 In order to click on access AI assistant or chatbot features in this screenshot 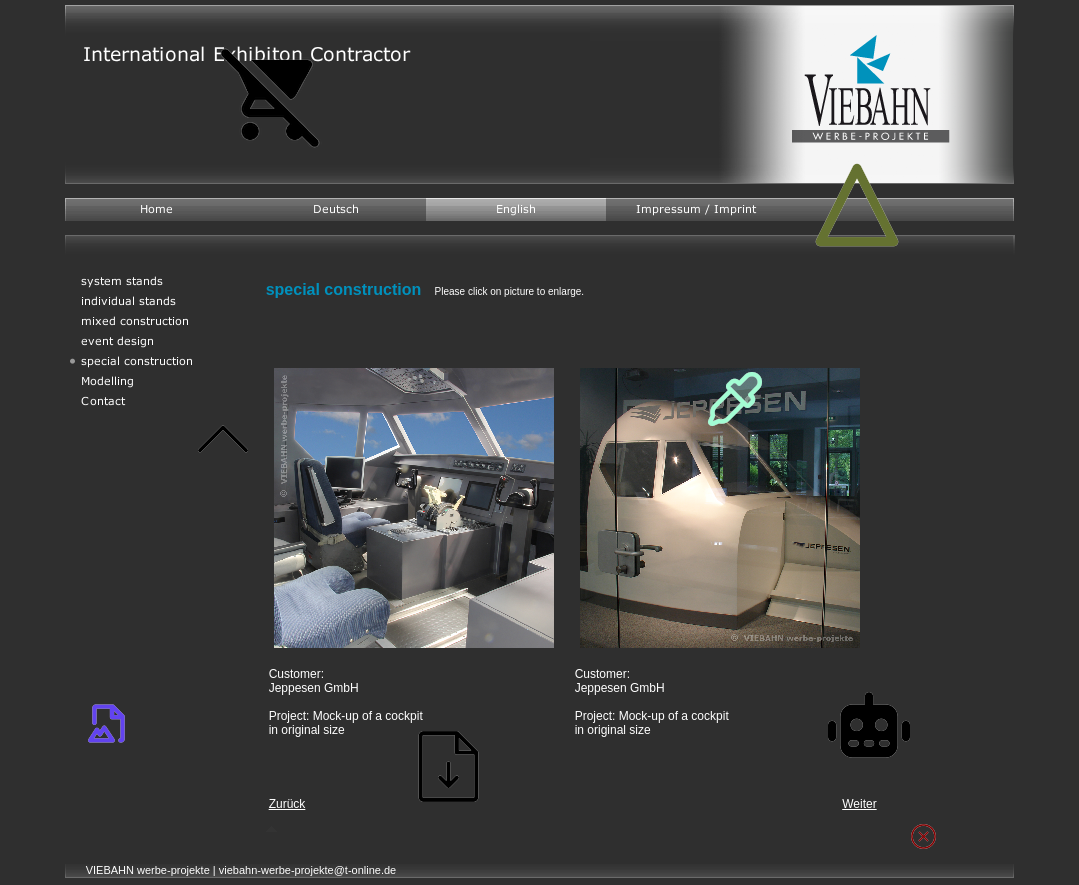, I will do `click(869, 729)`.